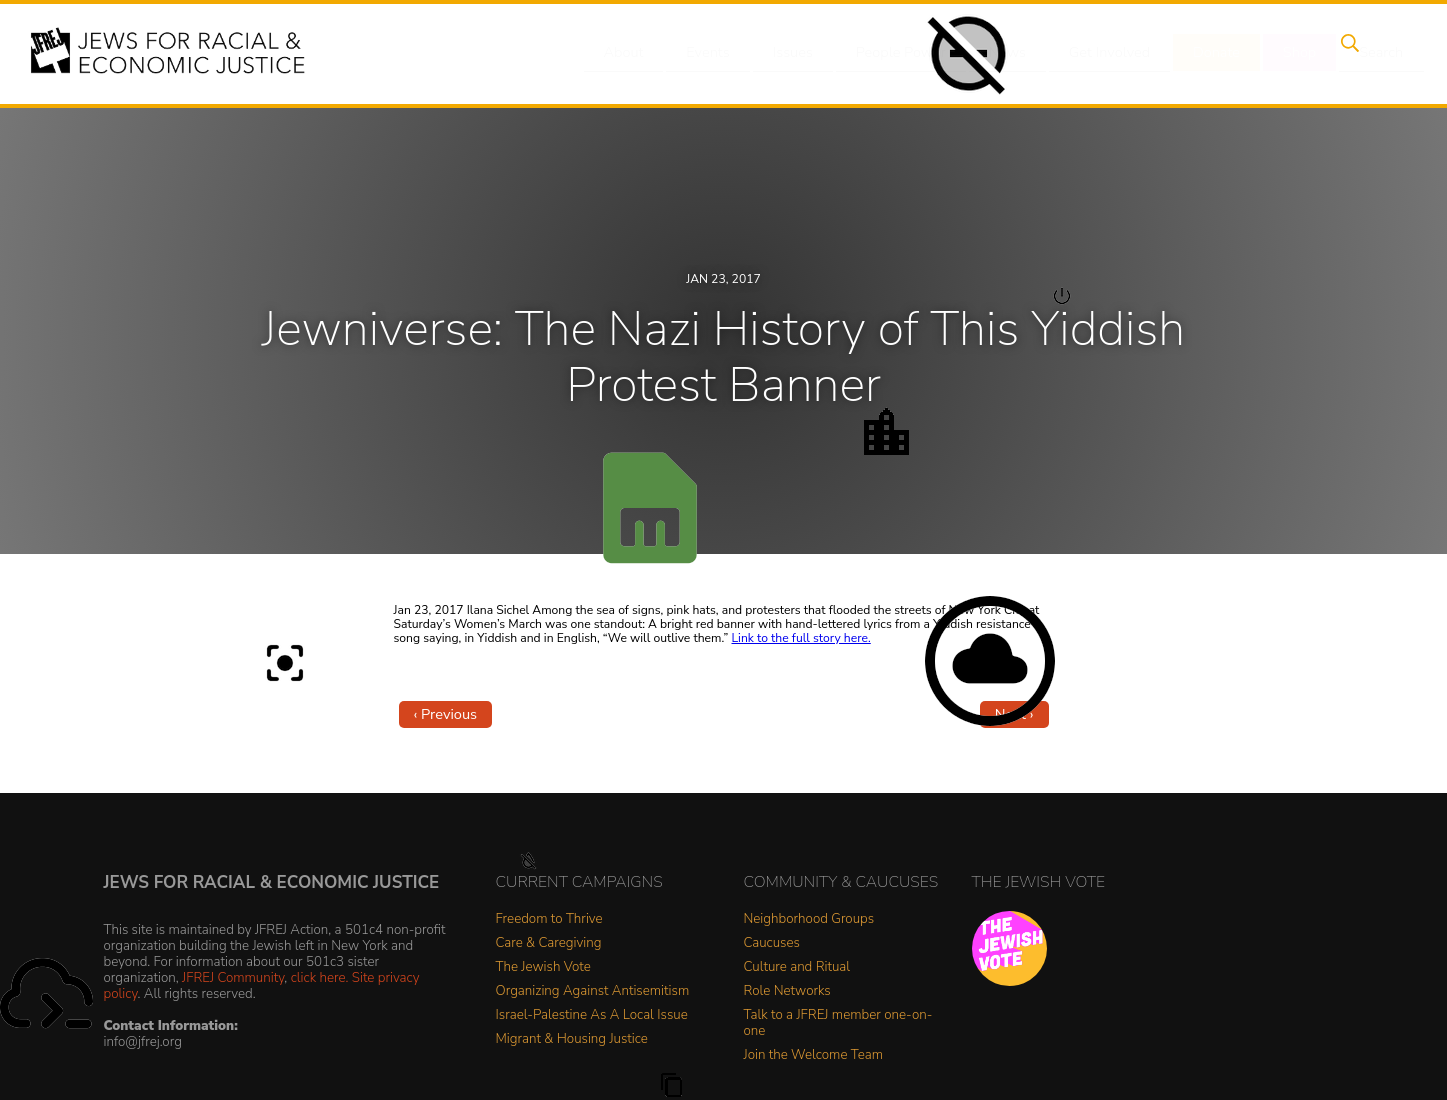 This screenshot has width=1447, height=1100. What do you see at coordinates (886, 432) in the screenshot?
I see `view city or urban location` at bounding box center [886, 432].